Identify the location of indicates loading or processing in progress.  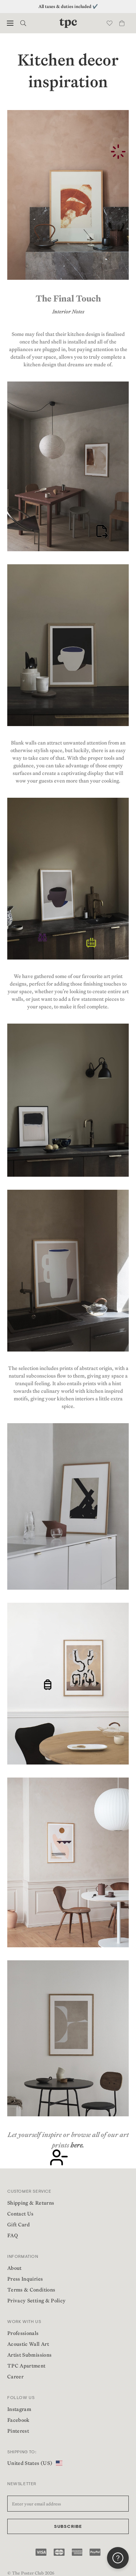
(118, 152).